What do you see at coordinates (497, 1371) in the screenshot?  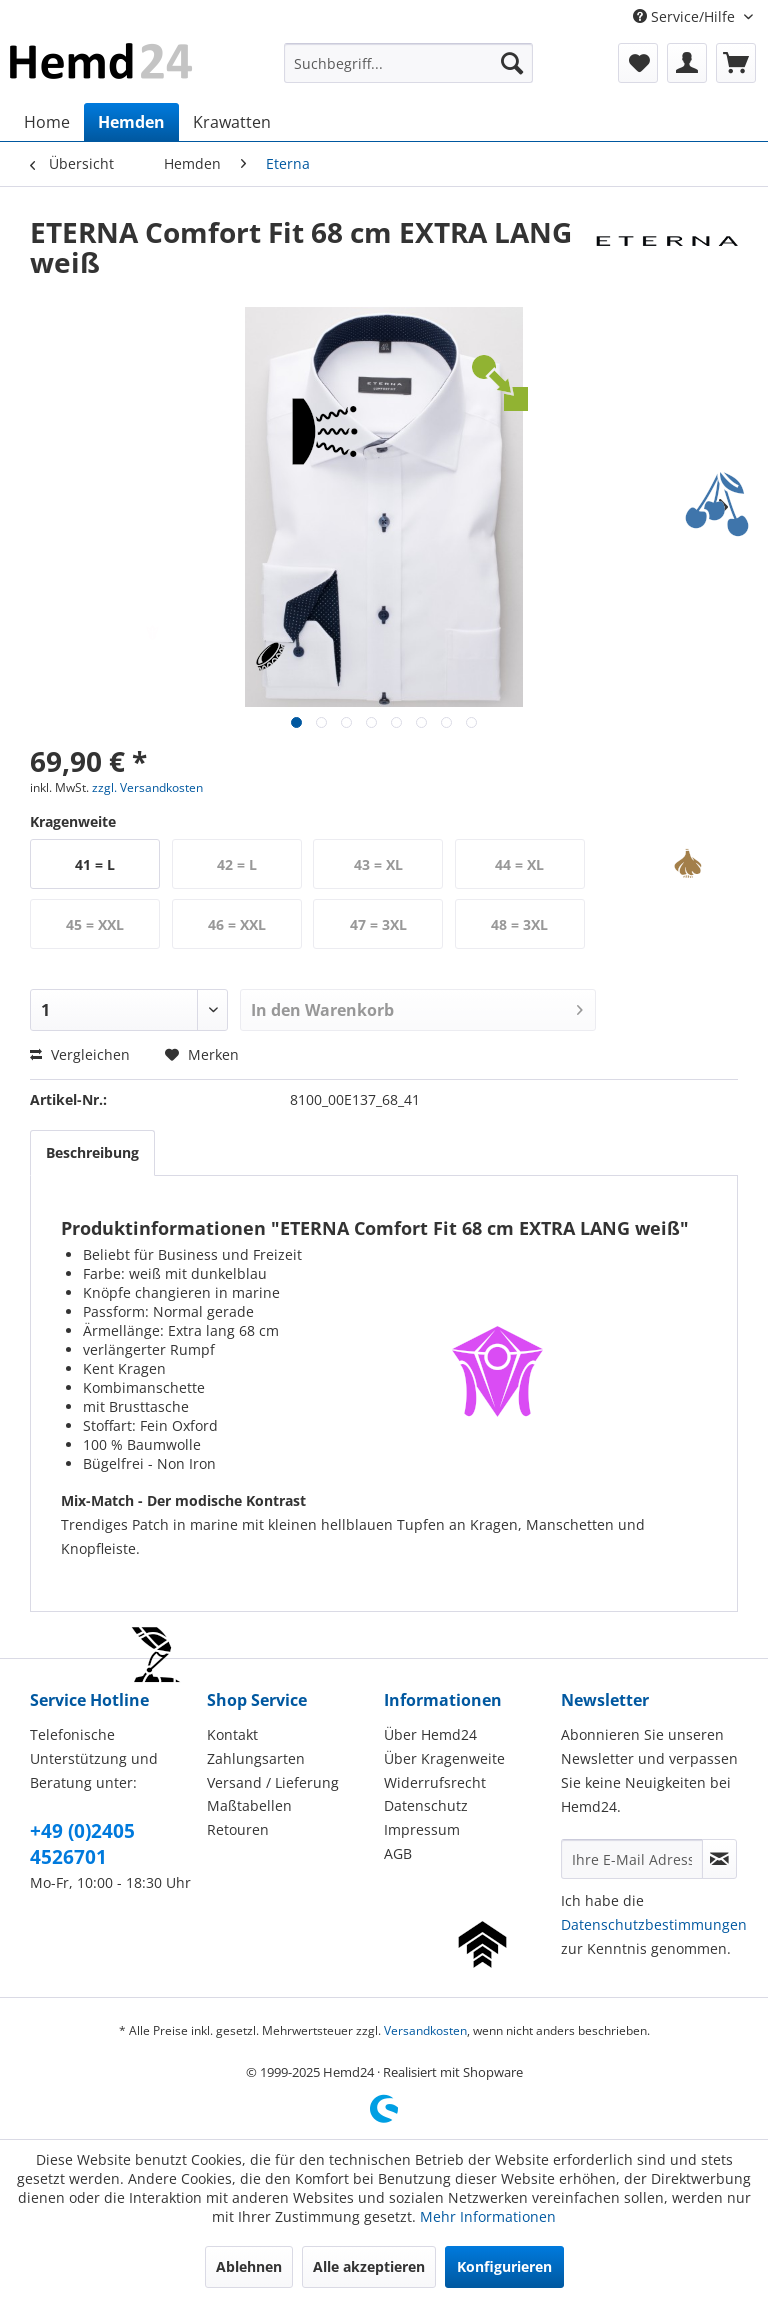 I see `represents a gem, crystal, or precious resource in-game` at bounding box center [497, 1371].